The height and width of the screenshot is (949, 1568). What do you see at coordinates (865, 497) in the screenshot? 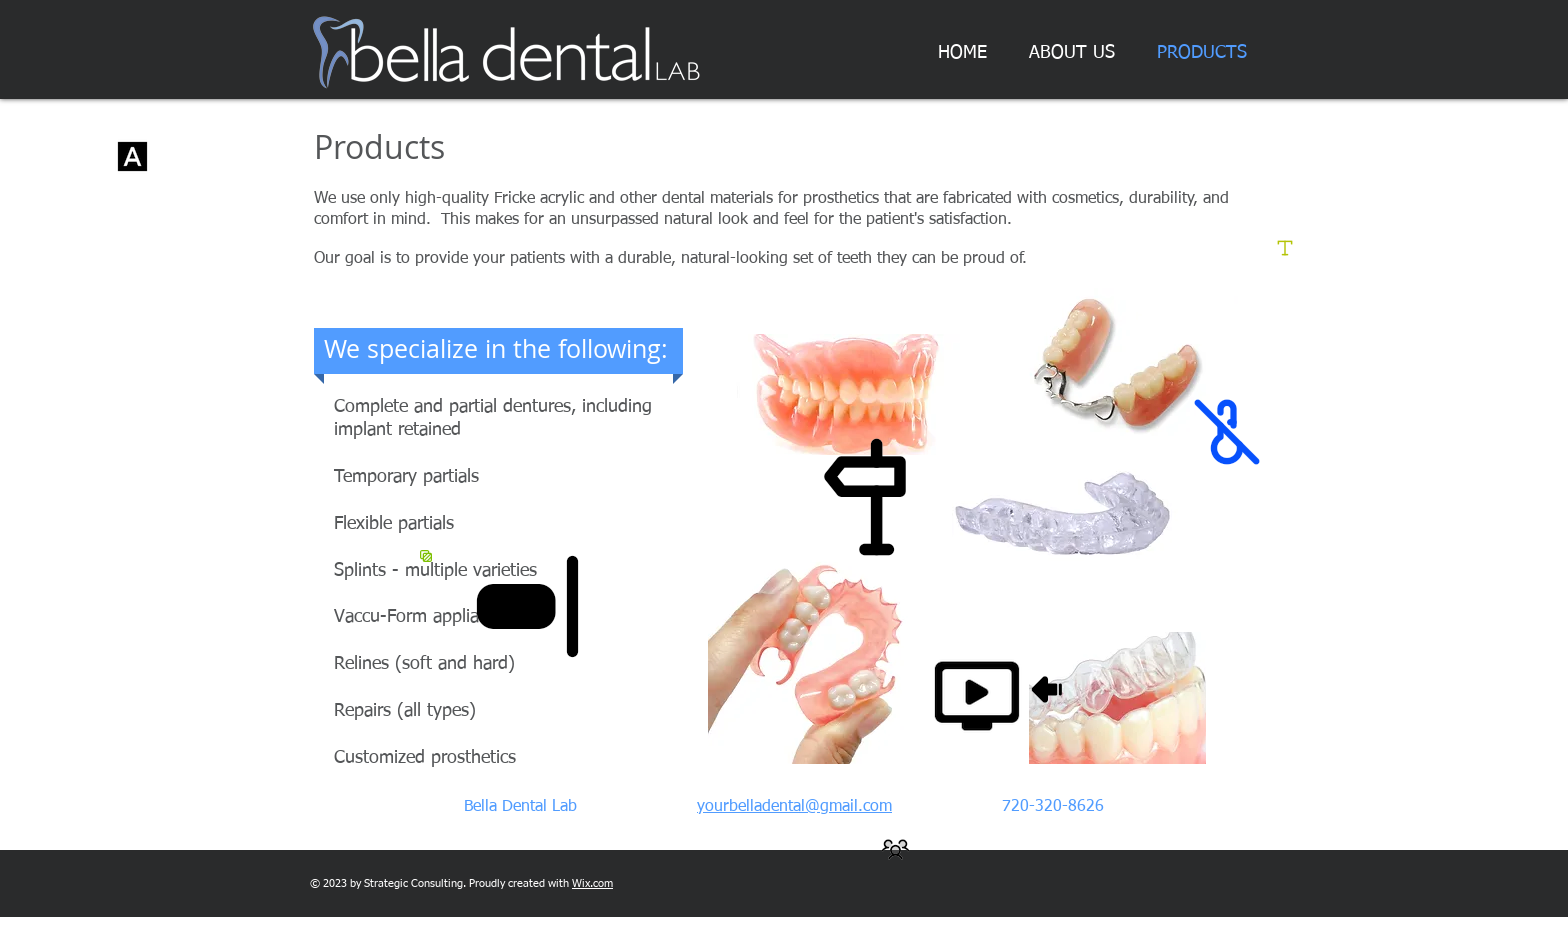
I see `navigate to previous section` at bounding box center [865, 497].